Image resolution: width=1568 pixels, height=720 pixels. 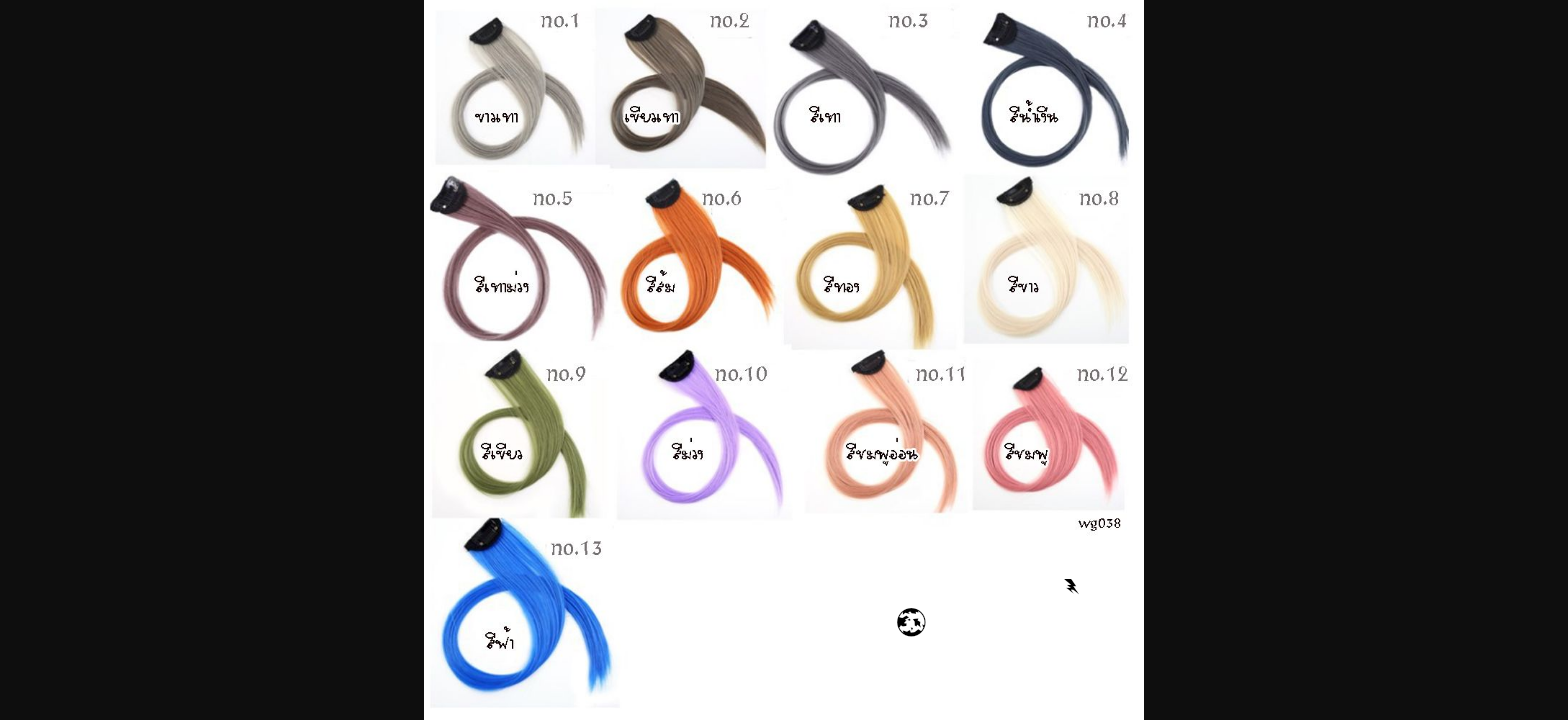 I want to click on view world map or global overview, so click(x=911, y=622).